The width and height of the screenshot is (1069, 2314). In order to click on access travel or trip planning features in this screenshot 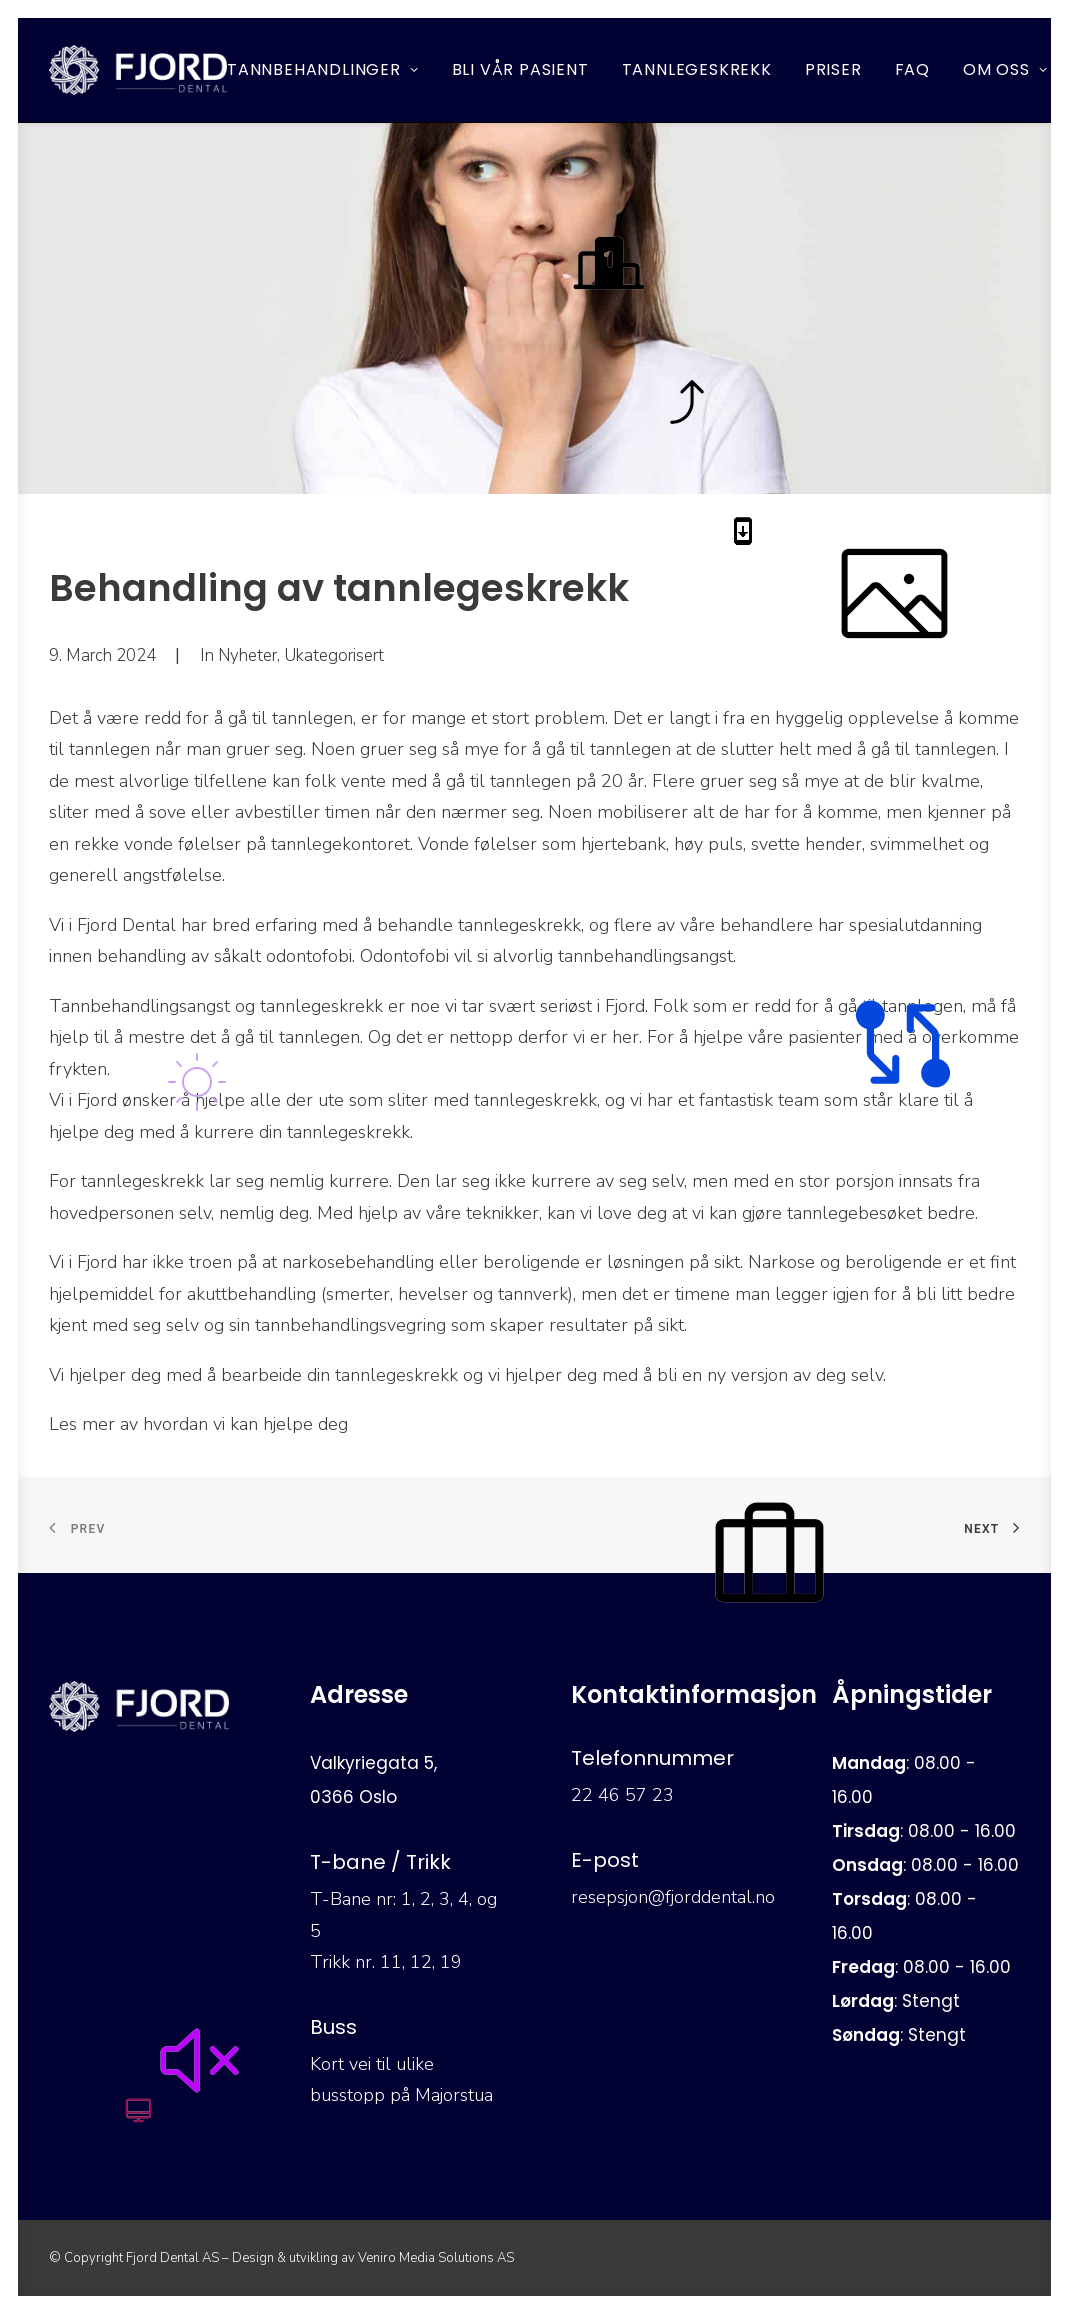, I will do `click(769, 1556)`.